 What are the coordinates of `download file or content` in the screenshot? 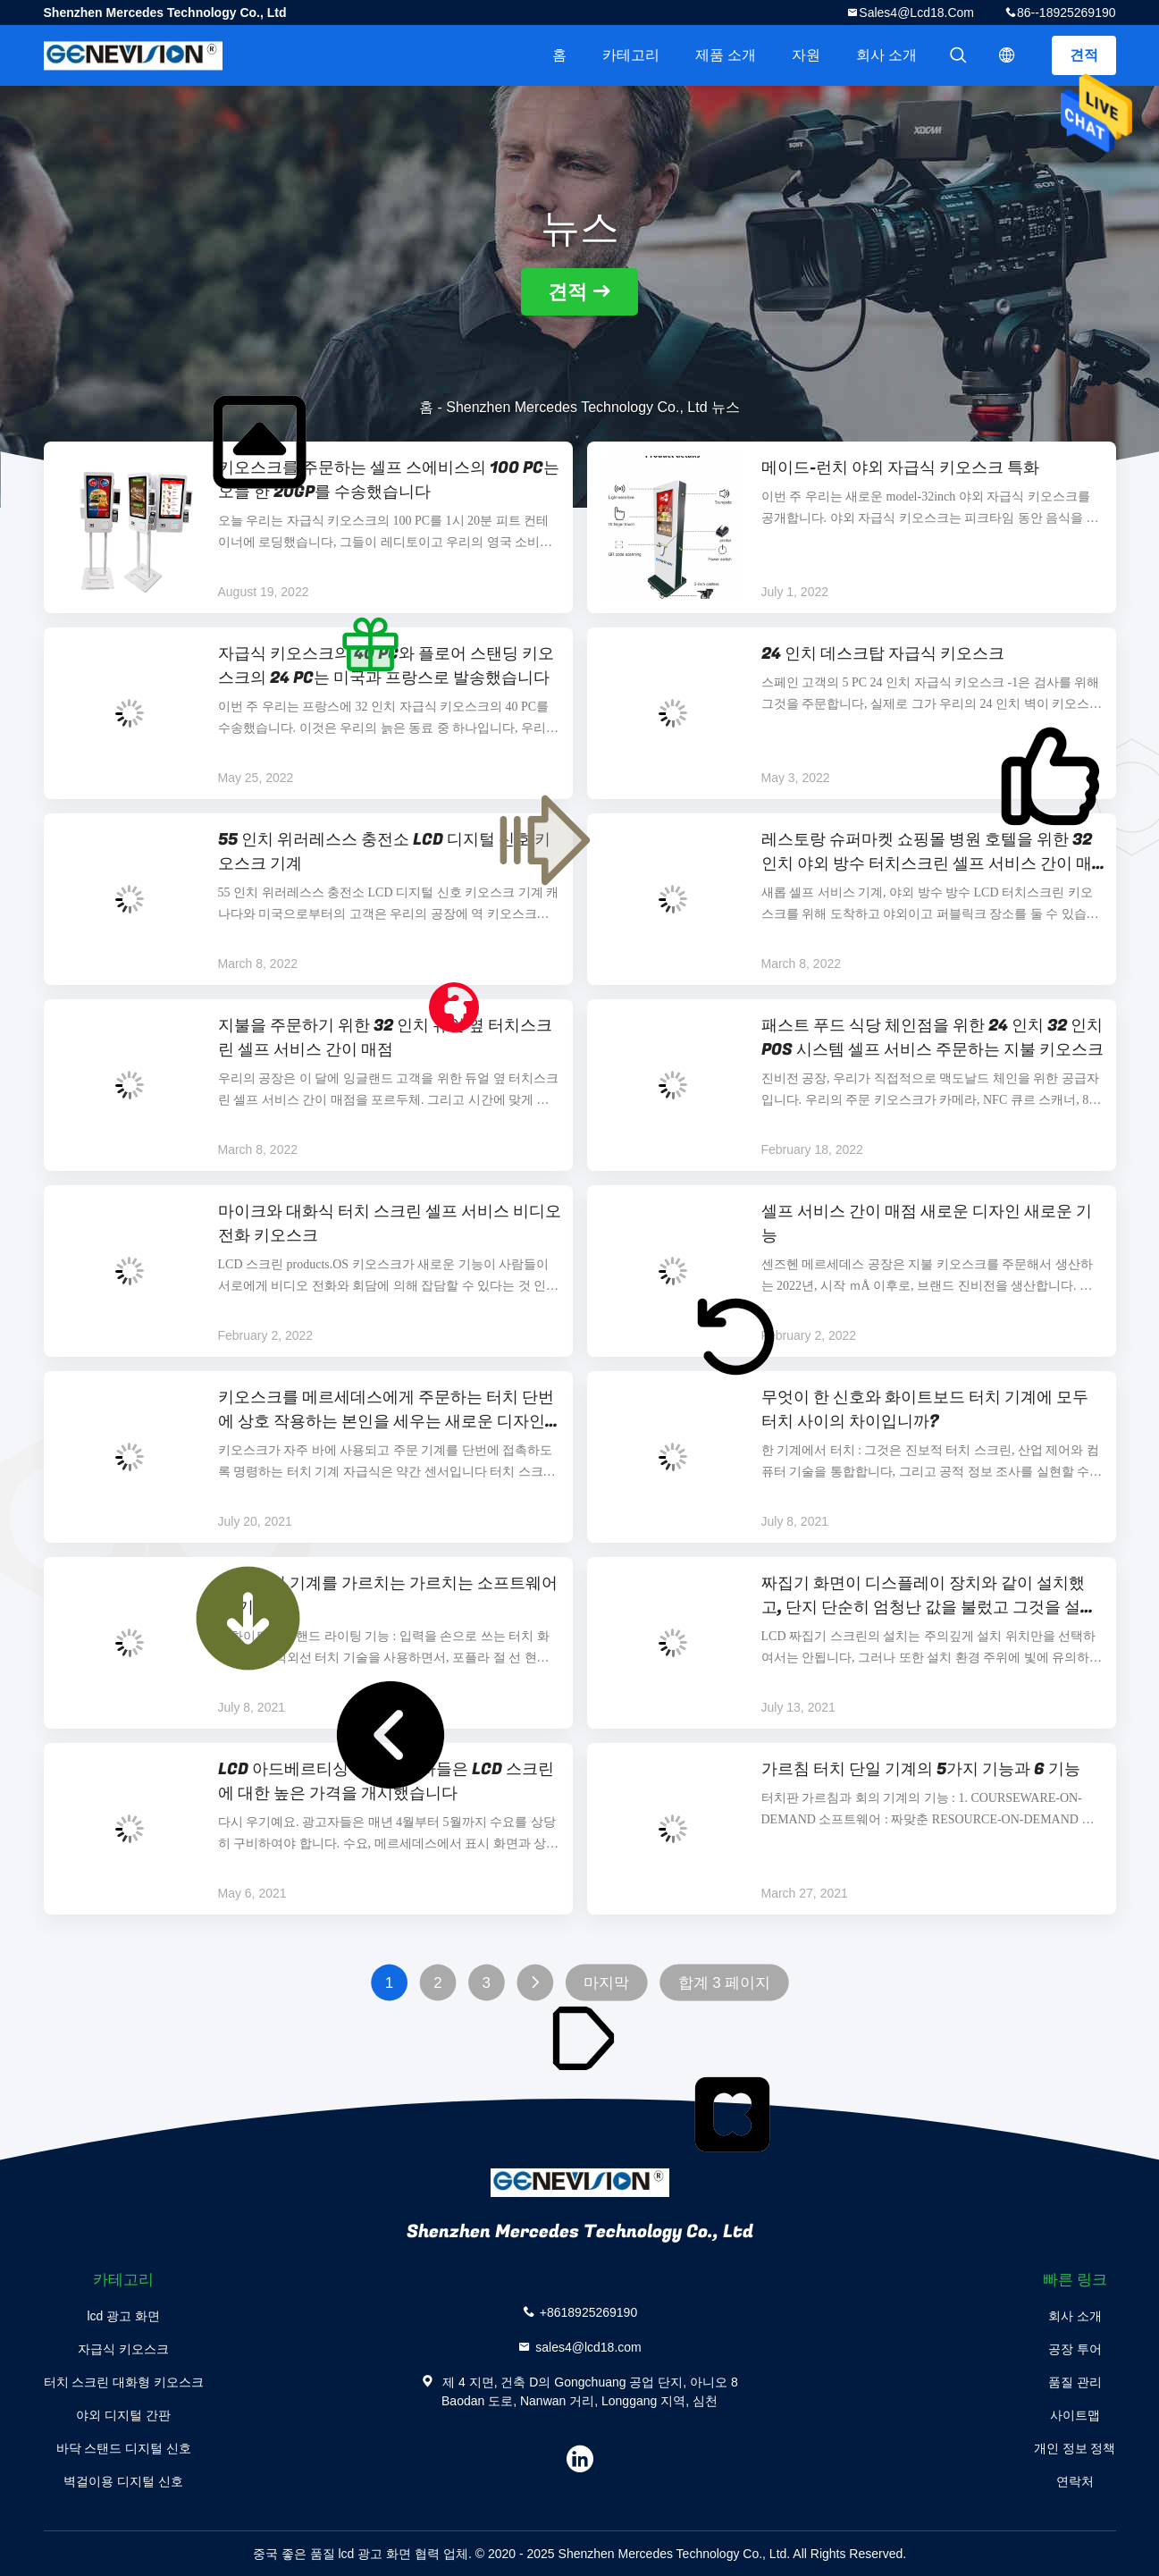 It's located at (248, 1618).